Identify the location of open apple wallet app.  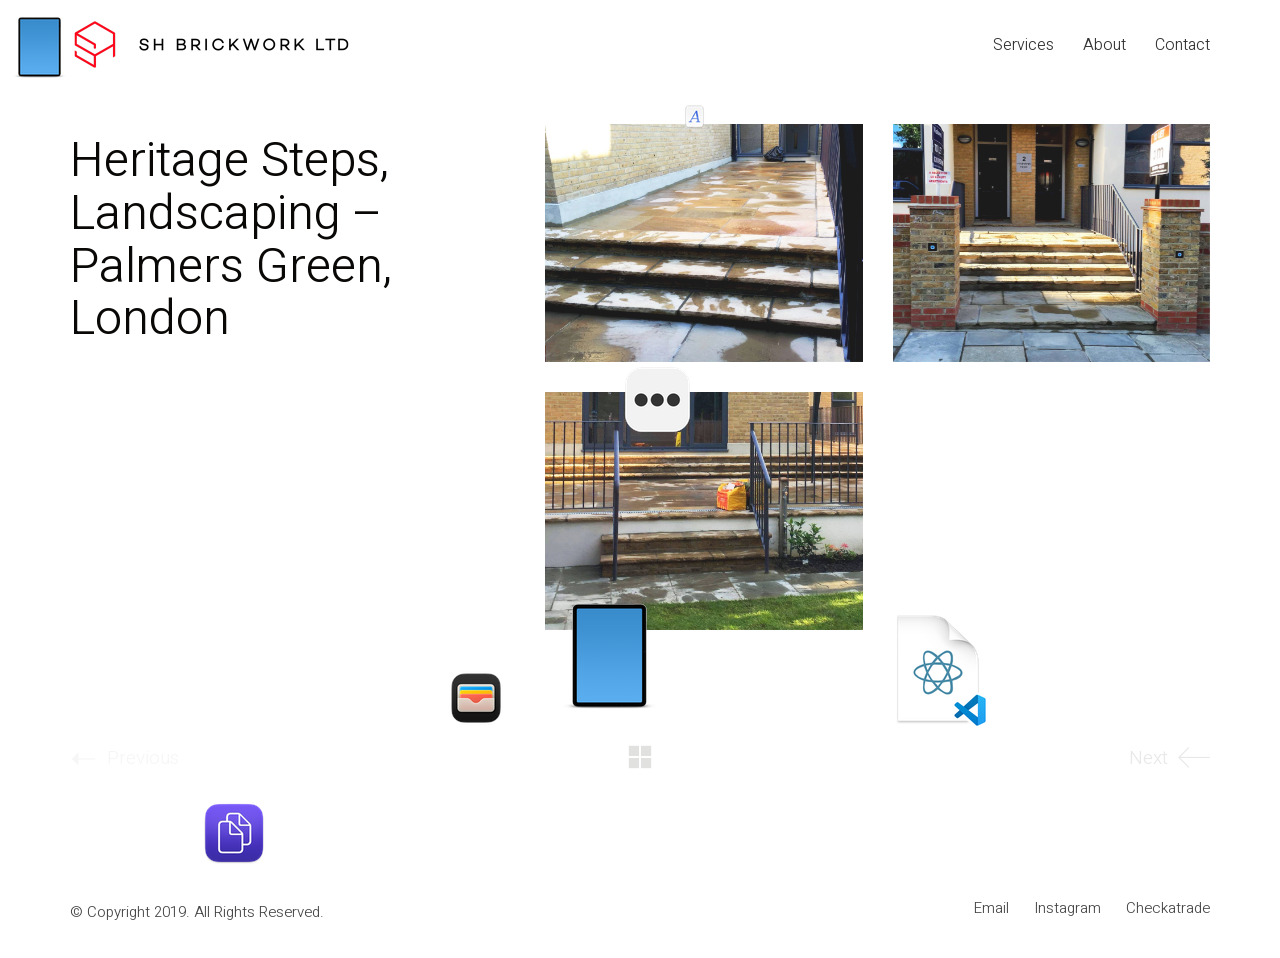
(476, 698).